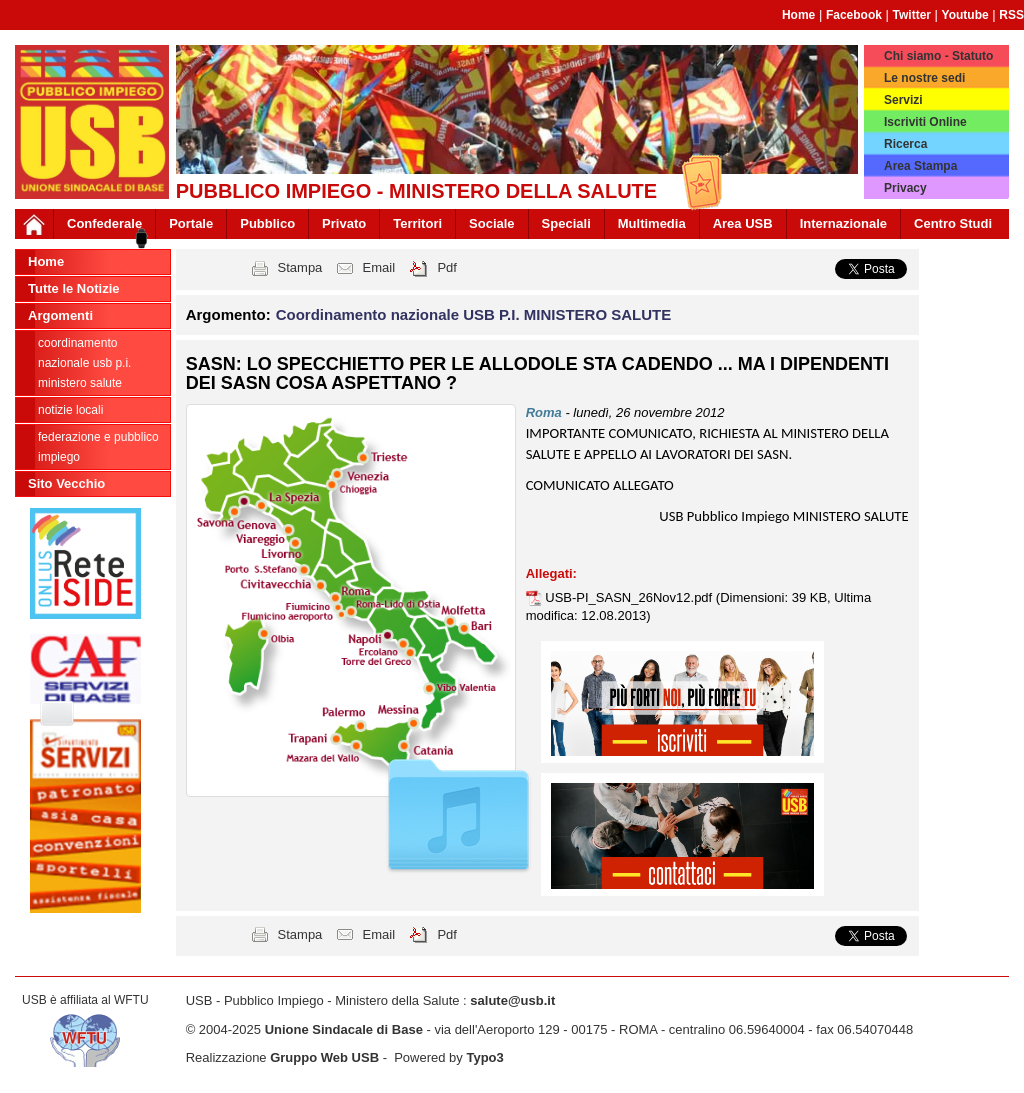  I want to click on access iMovie theater or shared projects, so click(704, 183).